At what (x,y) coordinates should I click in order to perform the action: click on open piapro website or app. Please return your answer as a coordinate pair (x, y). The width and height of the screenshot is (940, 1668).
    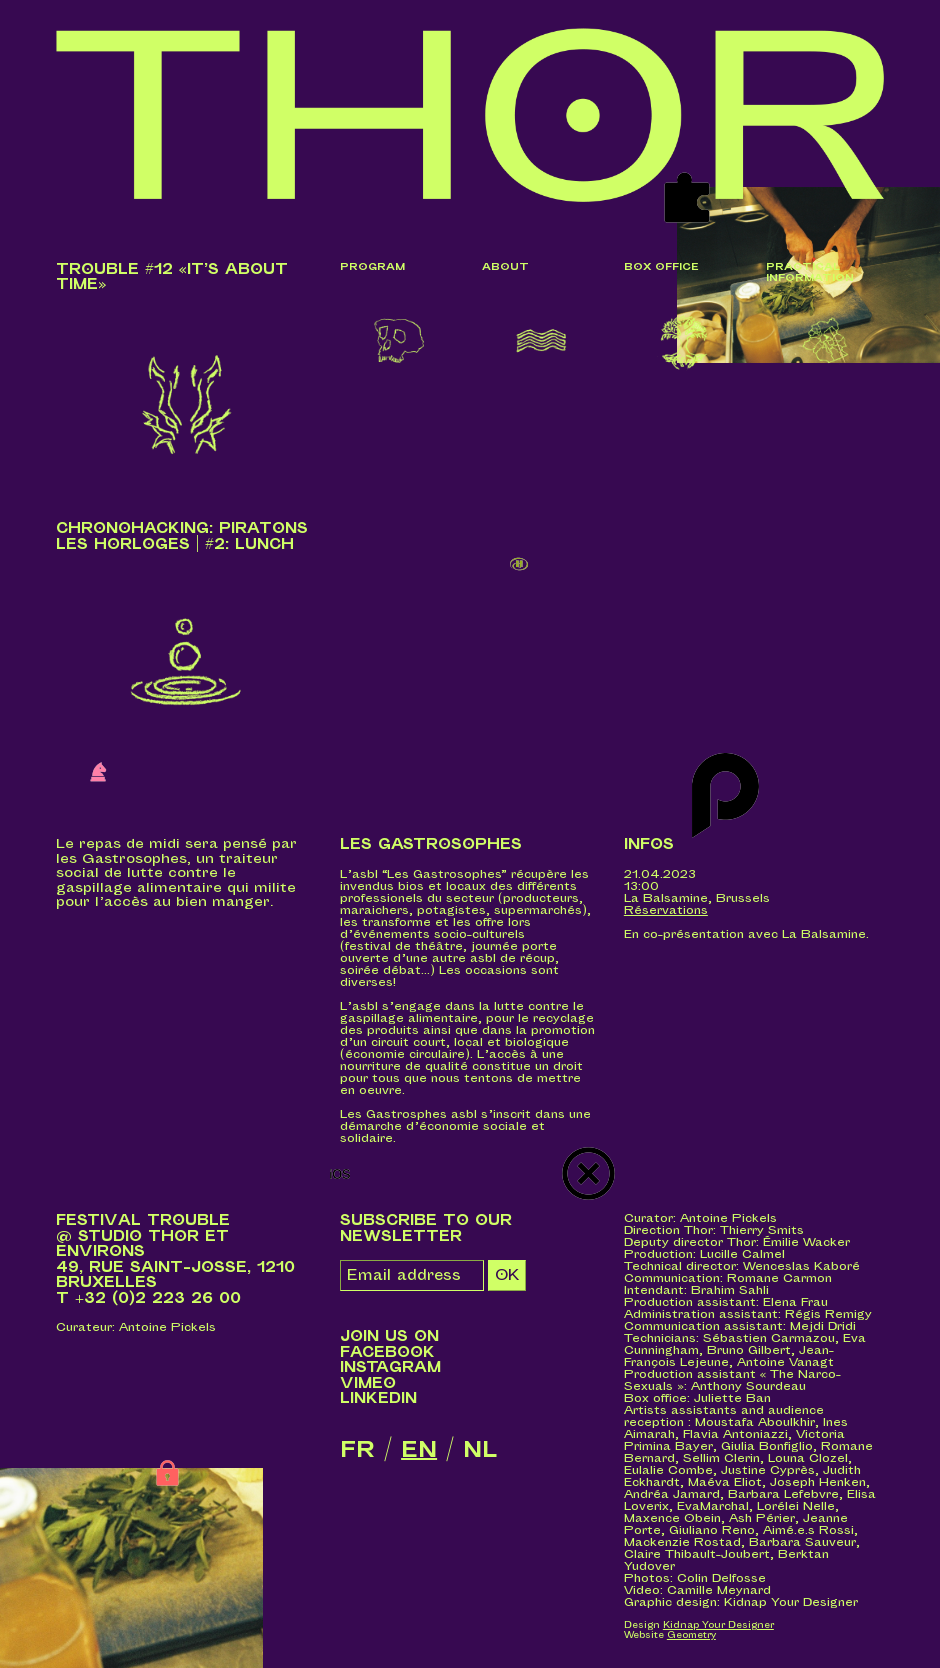
    Looking at the image, I should click on (725, 795).